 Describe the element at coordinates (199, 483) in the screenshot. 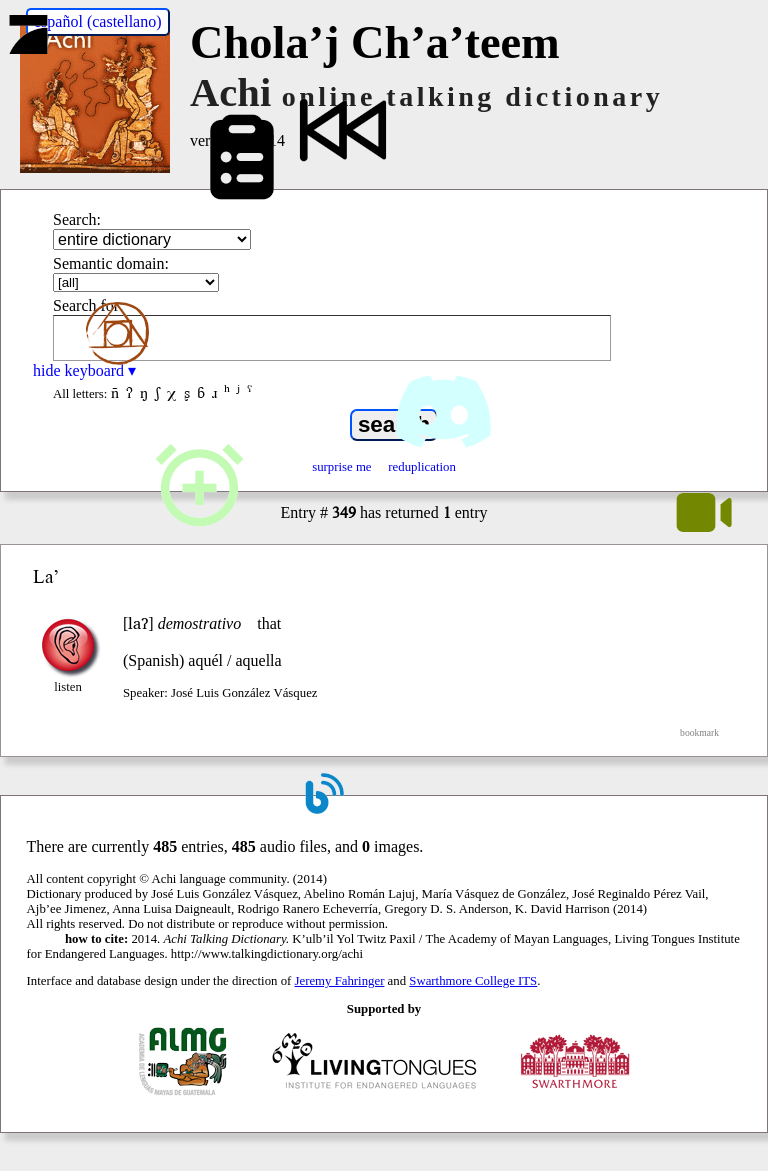

I see `add a new alarm` at that location.